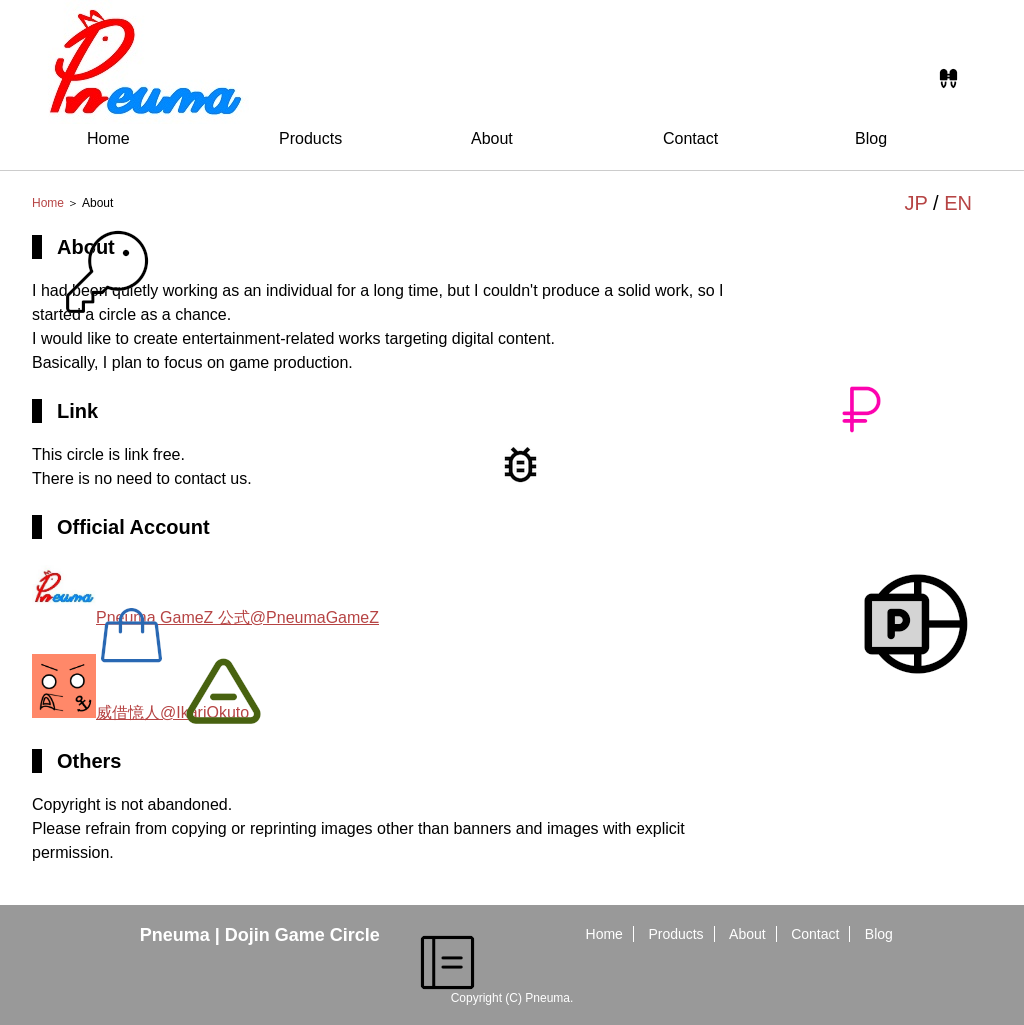  What do you see at coordinates (223, 693) in the screenshot?
I see `reduce warning level or priority` at bounding box center [223, 693].